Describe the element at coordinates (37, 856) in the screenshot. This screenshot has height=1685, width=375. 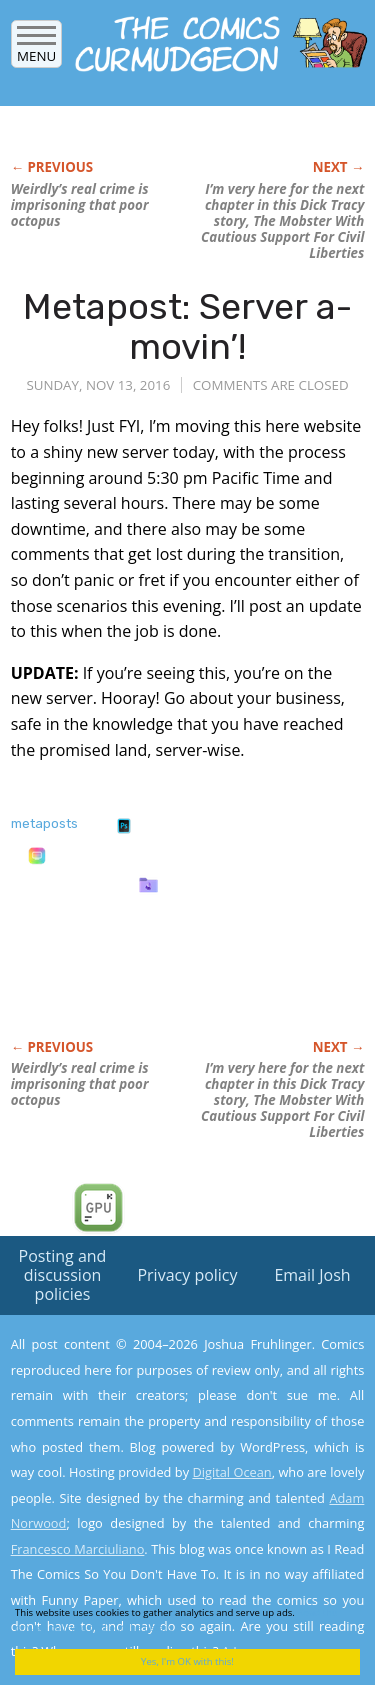
I see `open display color preferences` at that location.